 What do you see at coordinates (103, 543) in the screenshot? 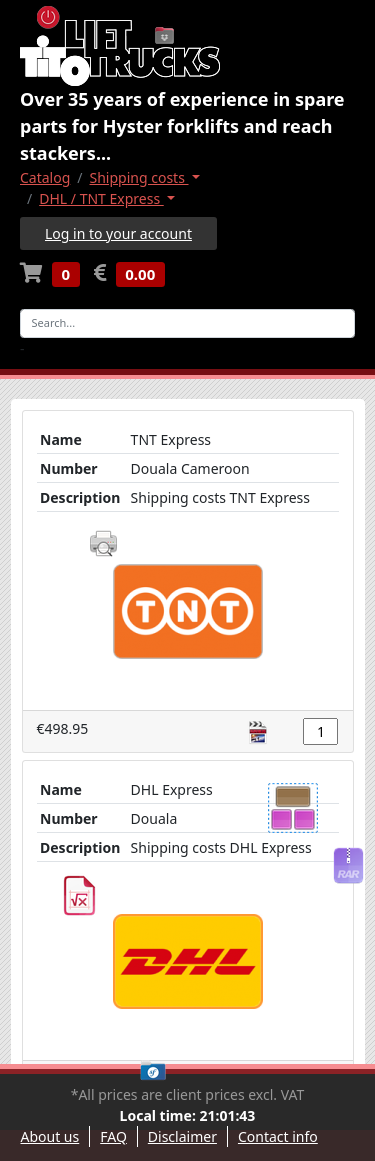
I see `preview document before printing` at bounding box center [103, 543].